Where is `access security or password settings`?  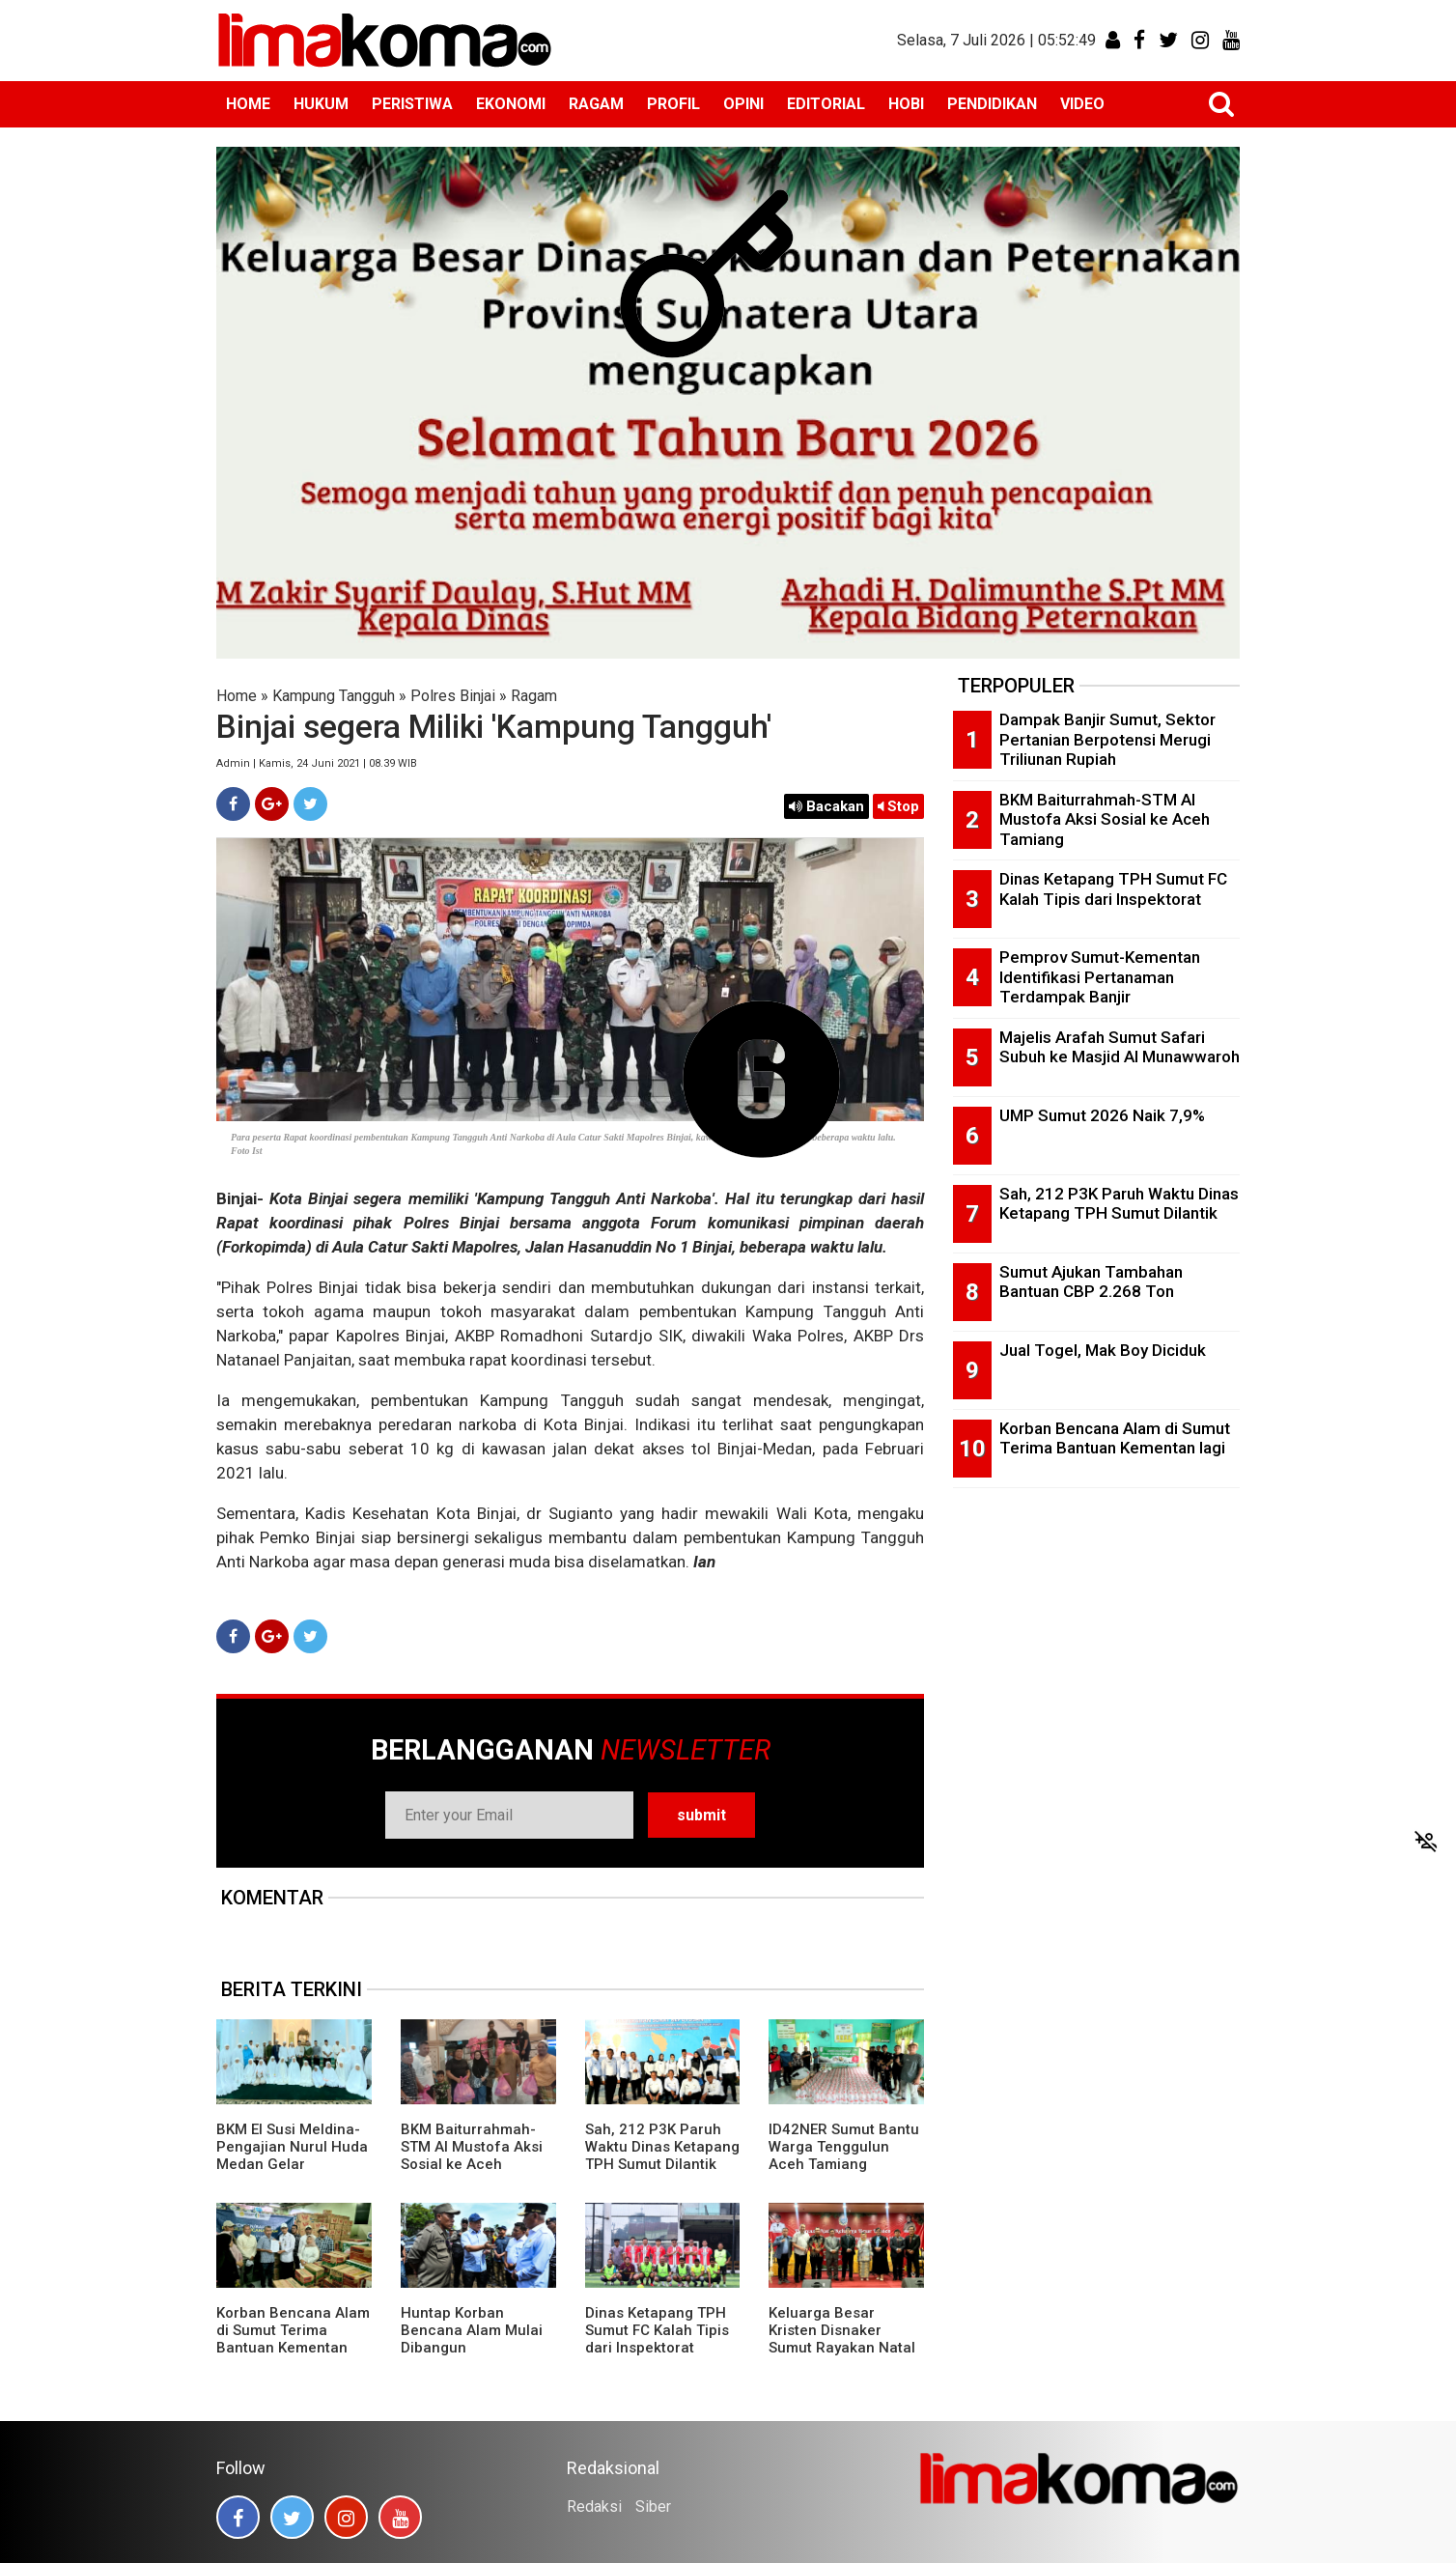 access security or password settings is located at coordinates (708, 277).